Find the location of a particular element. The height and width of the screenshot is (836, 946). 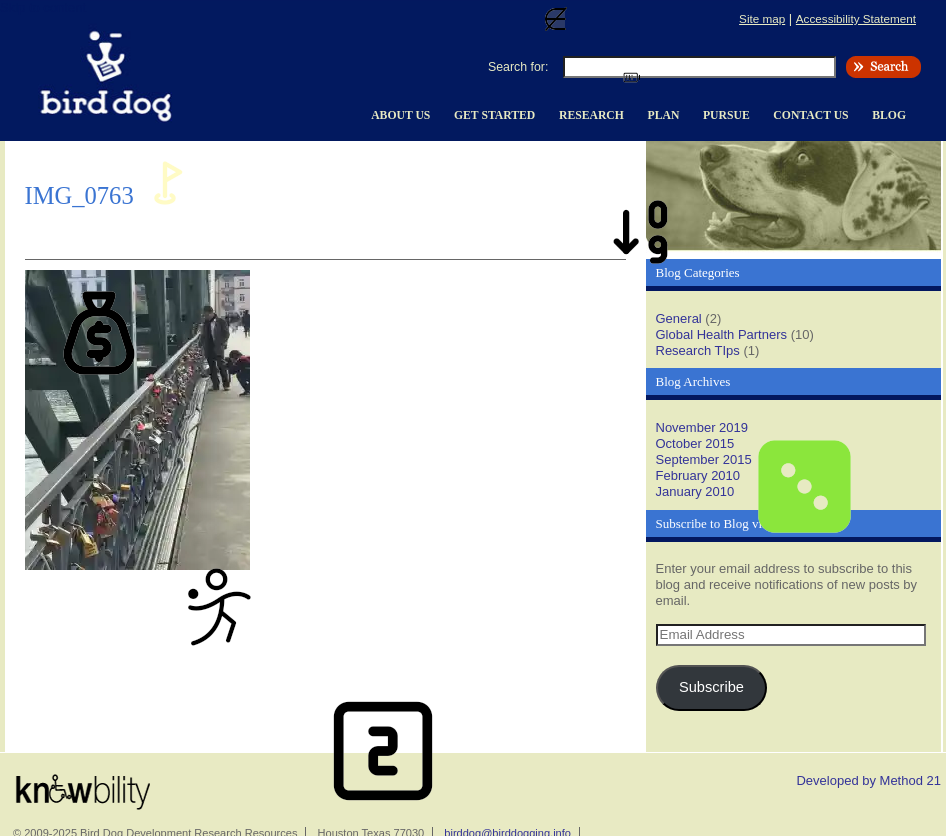

indicates step 2 in a multi-step process is located at coordinates (383, 751).